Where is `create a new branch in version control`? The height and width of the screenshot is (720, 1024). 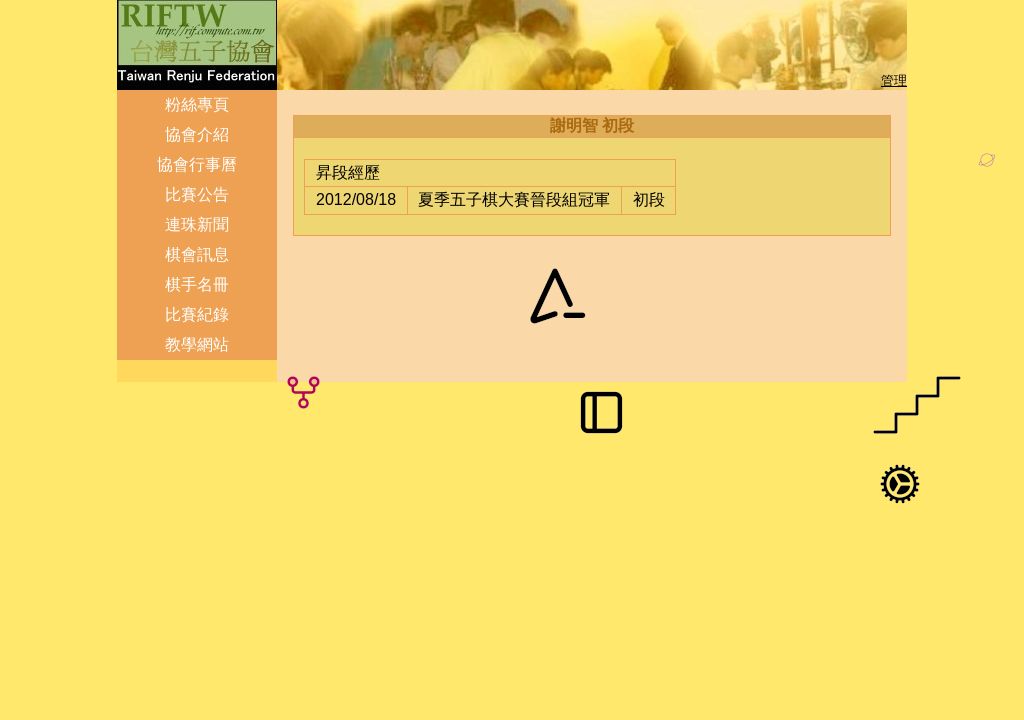 create a new branch in version control is located at coordinates (303, 392).